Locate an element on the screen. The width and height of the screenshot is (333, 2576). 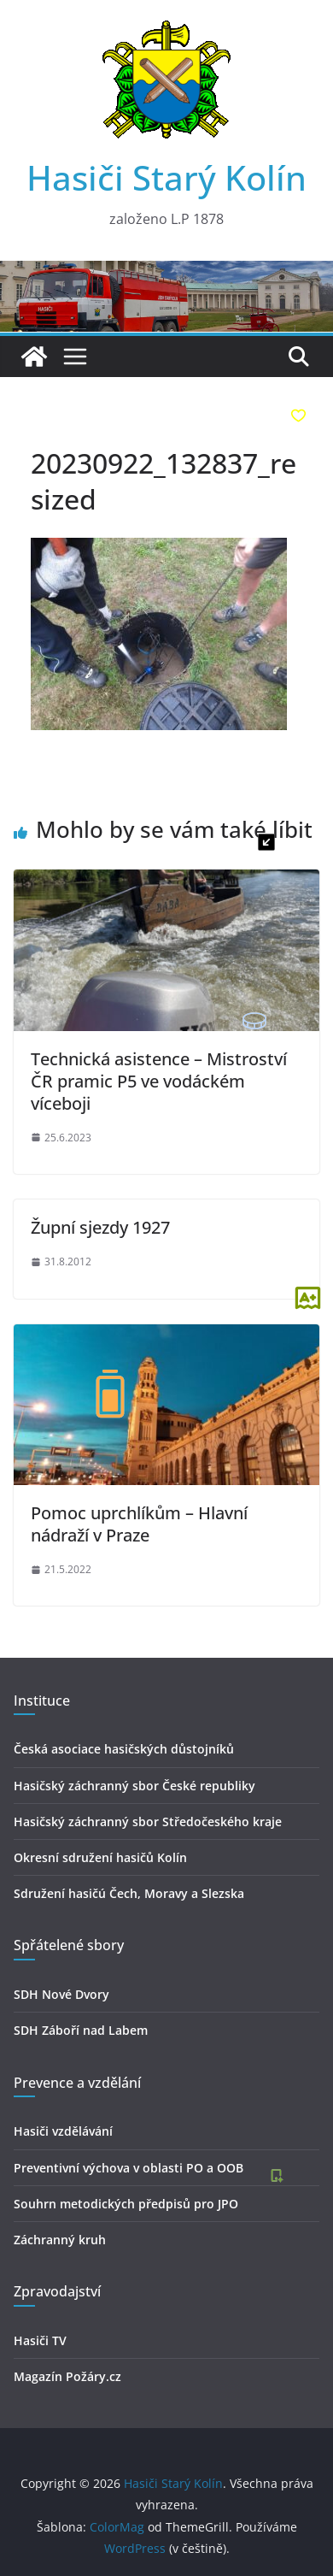
indicates high battery level is located at coordinates (110, 1394).